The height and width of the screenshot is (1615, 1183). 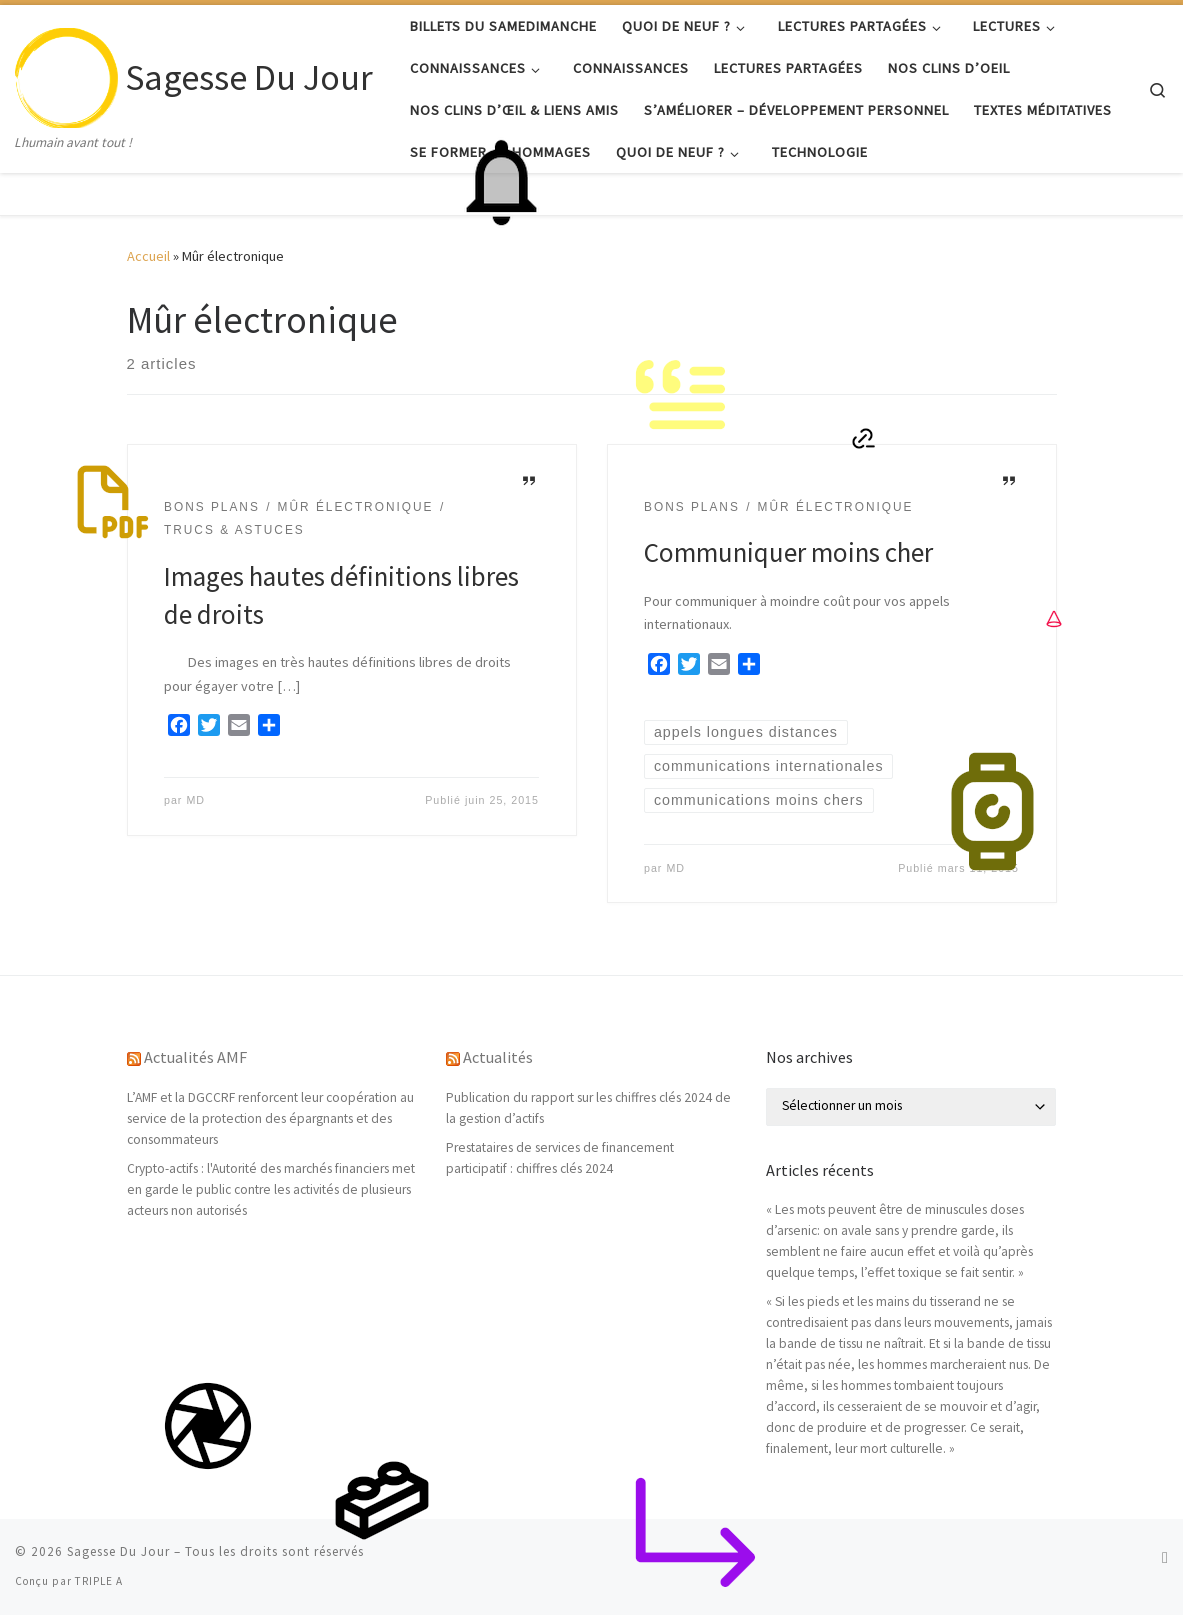 I want to click on remove a link or hyperlink, so click(x=862, y=438).